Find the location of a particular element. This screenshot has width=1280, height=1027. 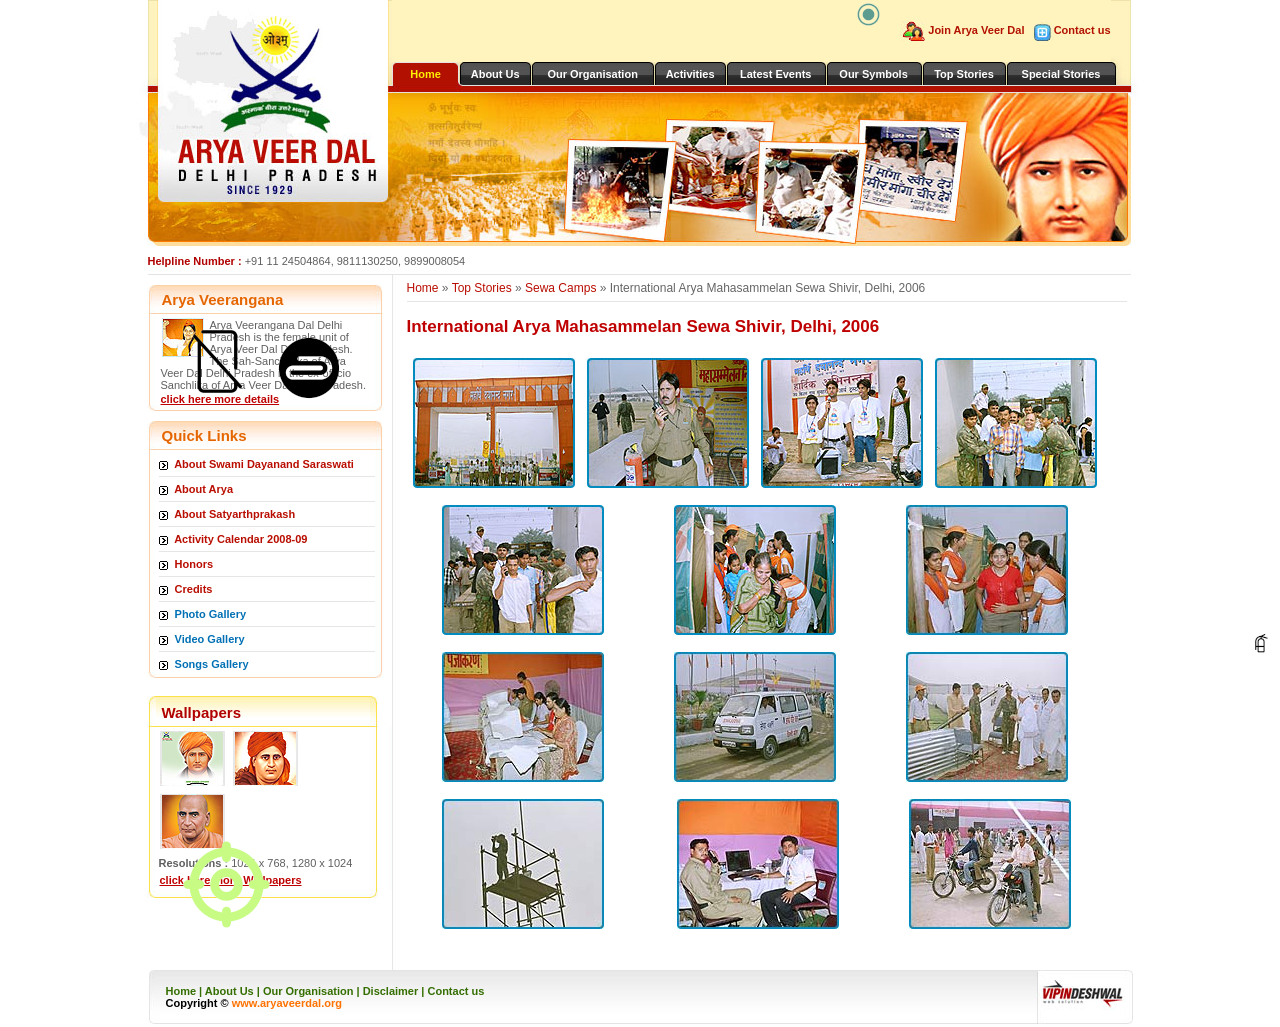

center map on current location is located at coordinates (226, 884).